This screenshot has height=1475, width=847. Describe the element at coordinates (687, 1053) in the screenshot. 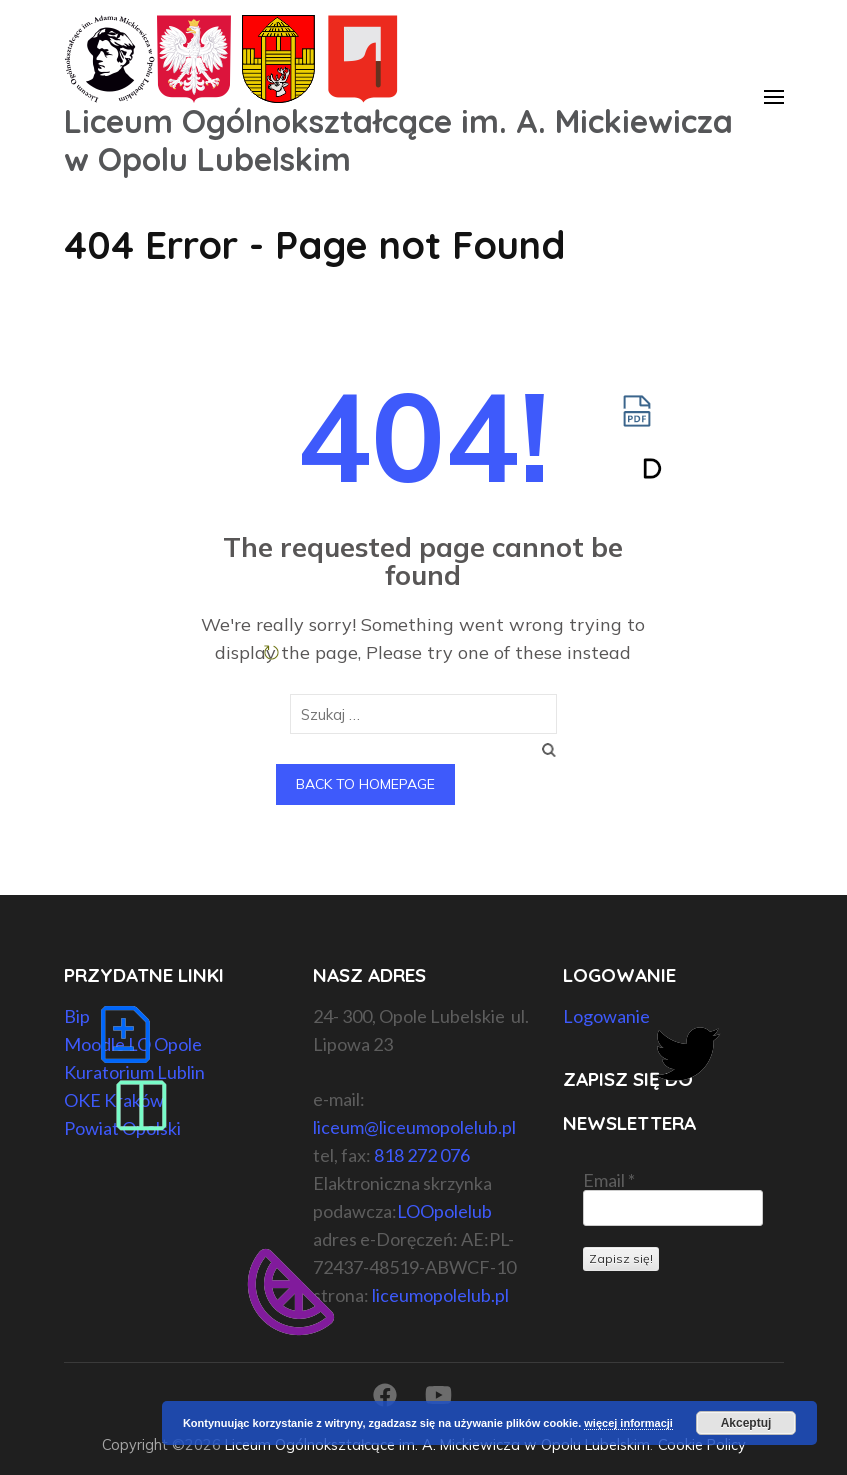

I see `share to Twitter` at that location.